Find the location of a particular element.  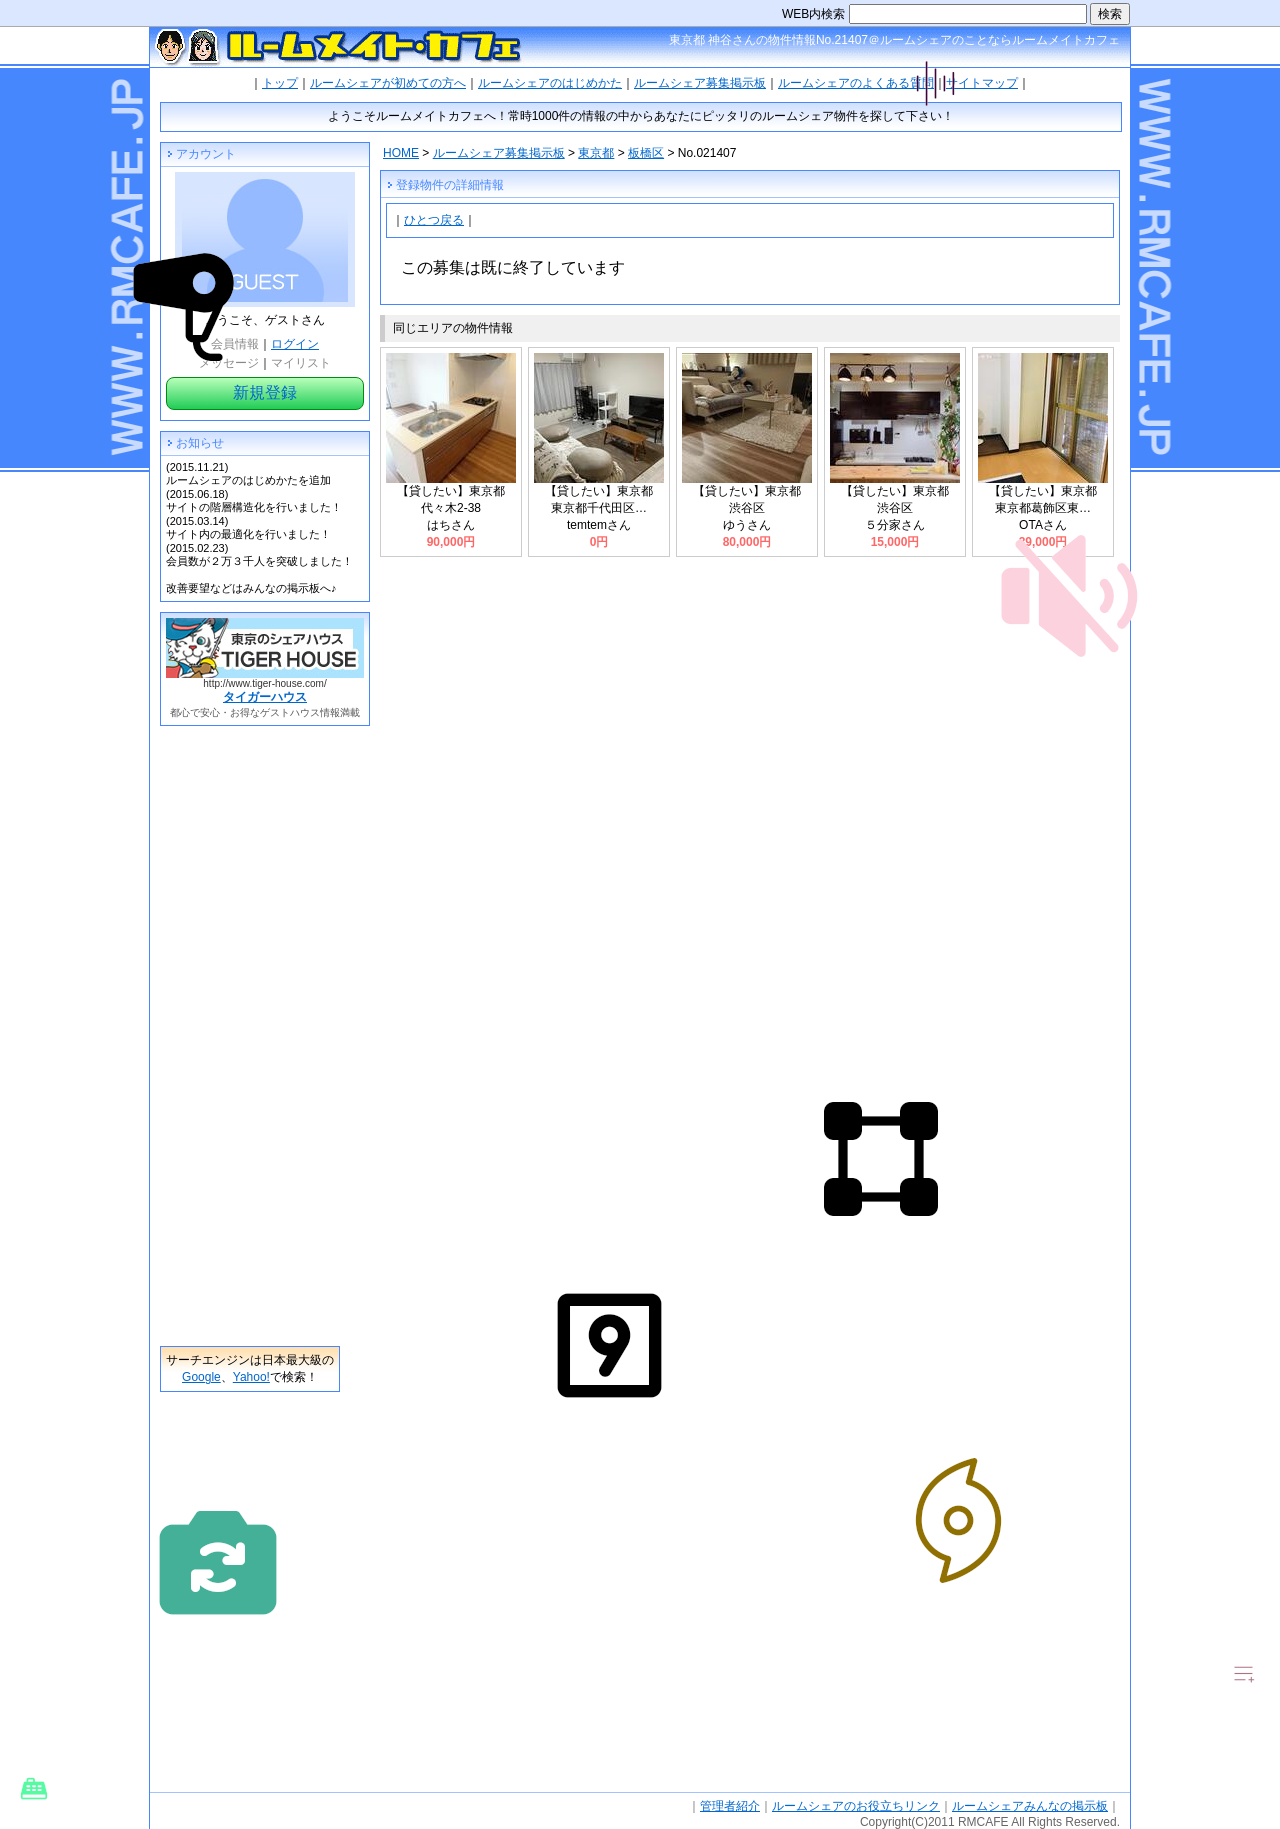

audio or sound visualization is located at coordinates (935, 83).